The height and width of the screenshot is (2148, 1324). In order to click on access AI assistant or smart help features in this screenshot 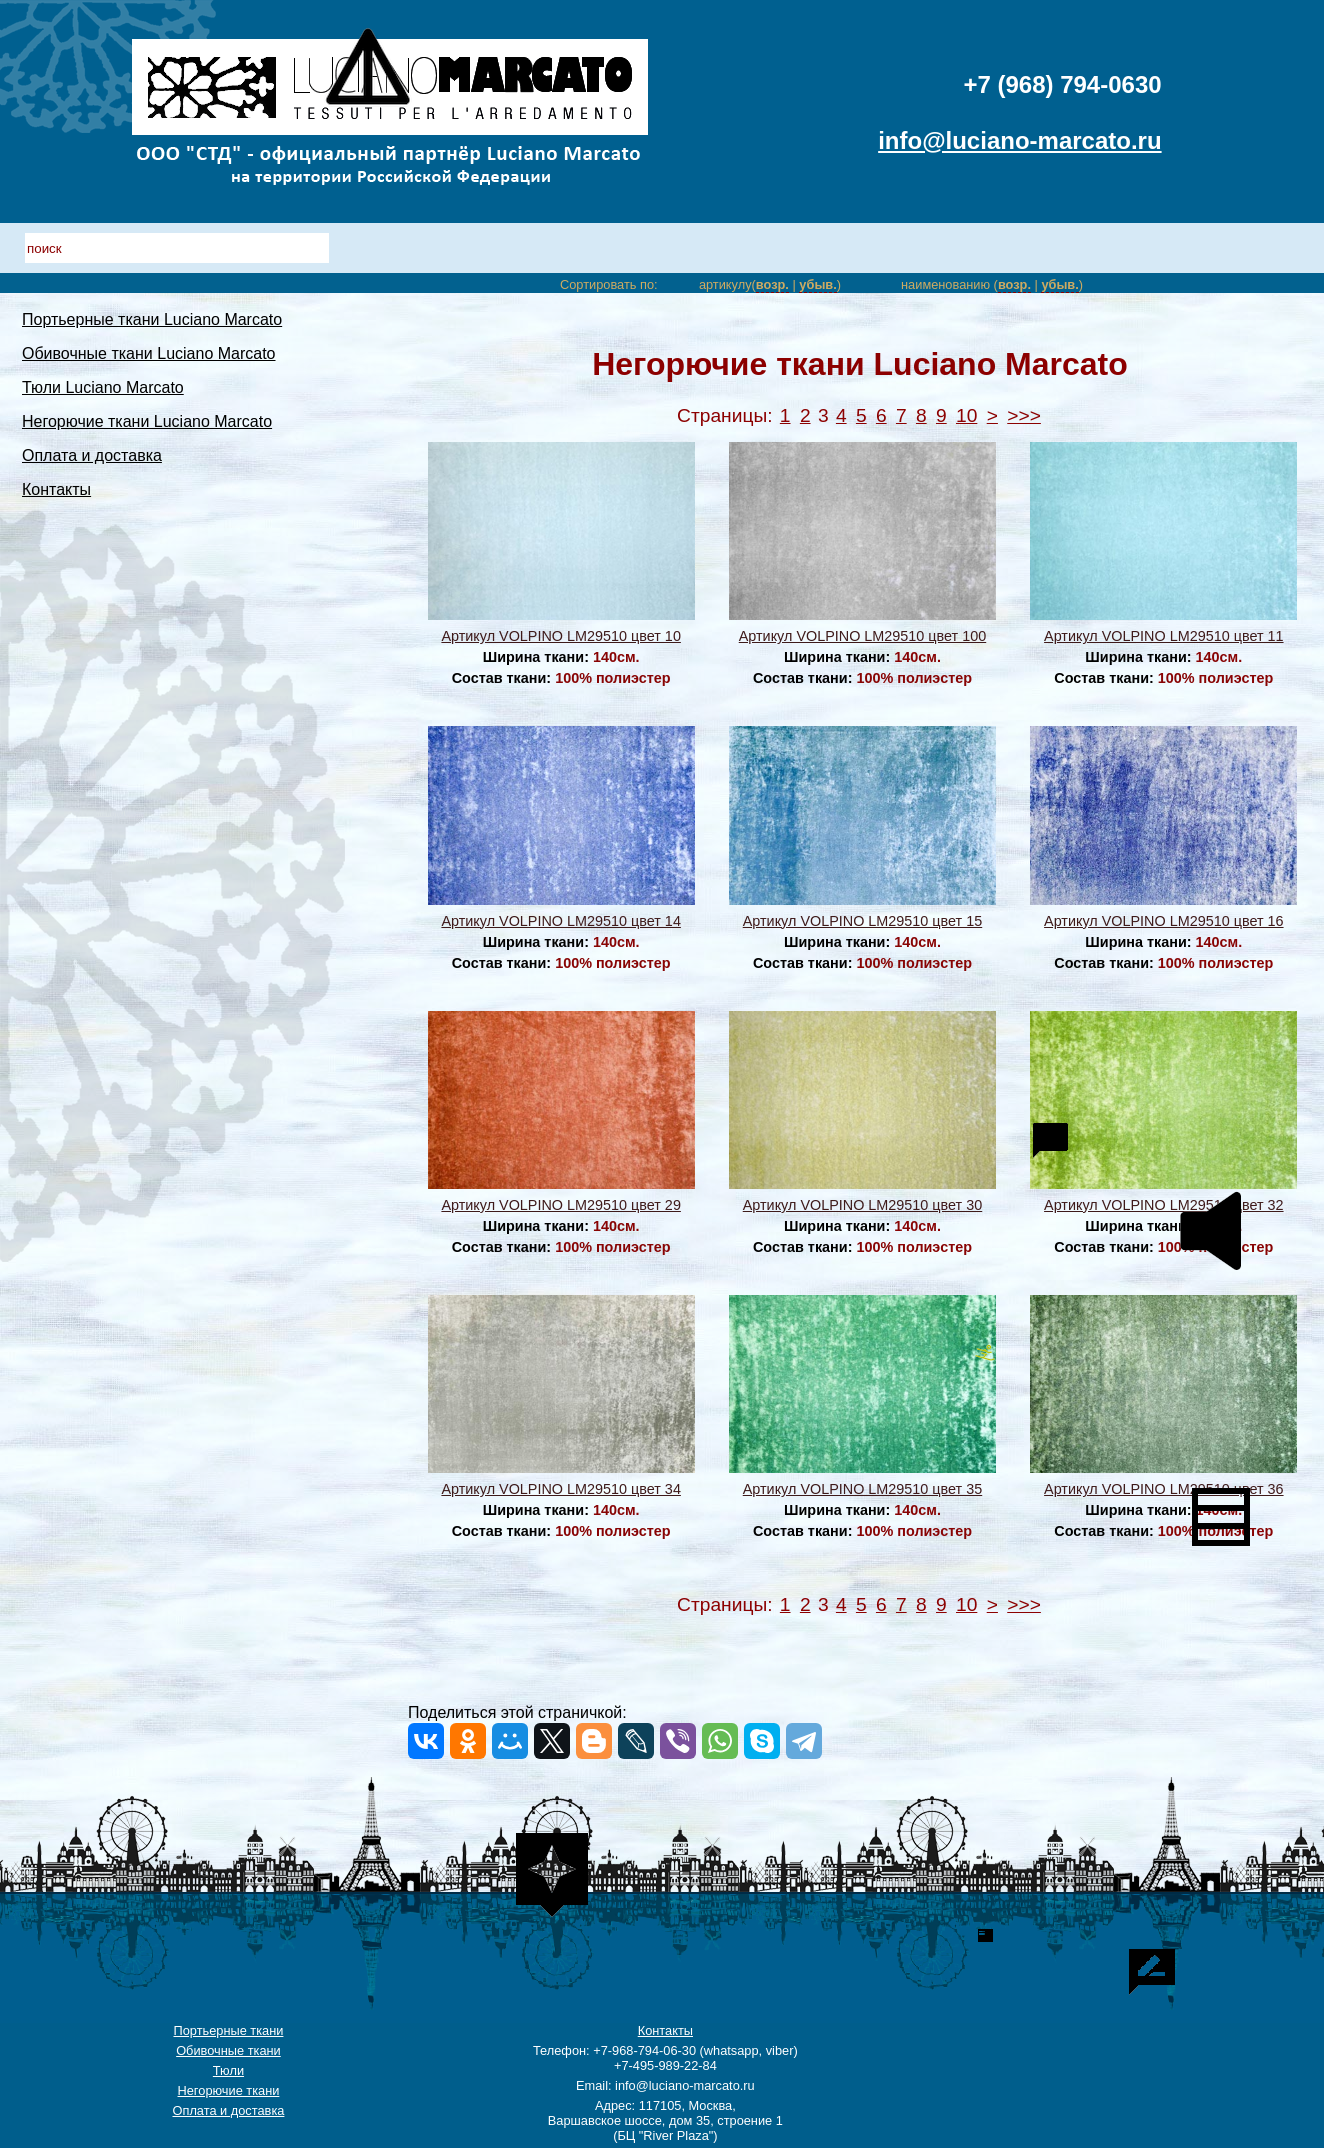, I will do `click(552, 1873)`.